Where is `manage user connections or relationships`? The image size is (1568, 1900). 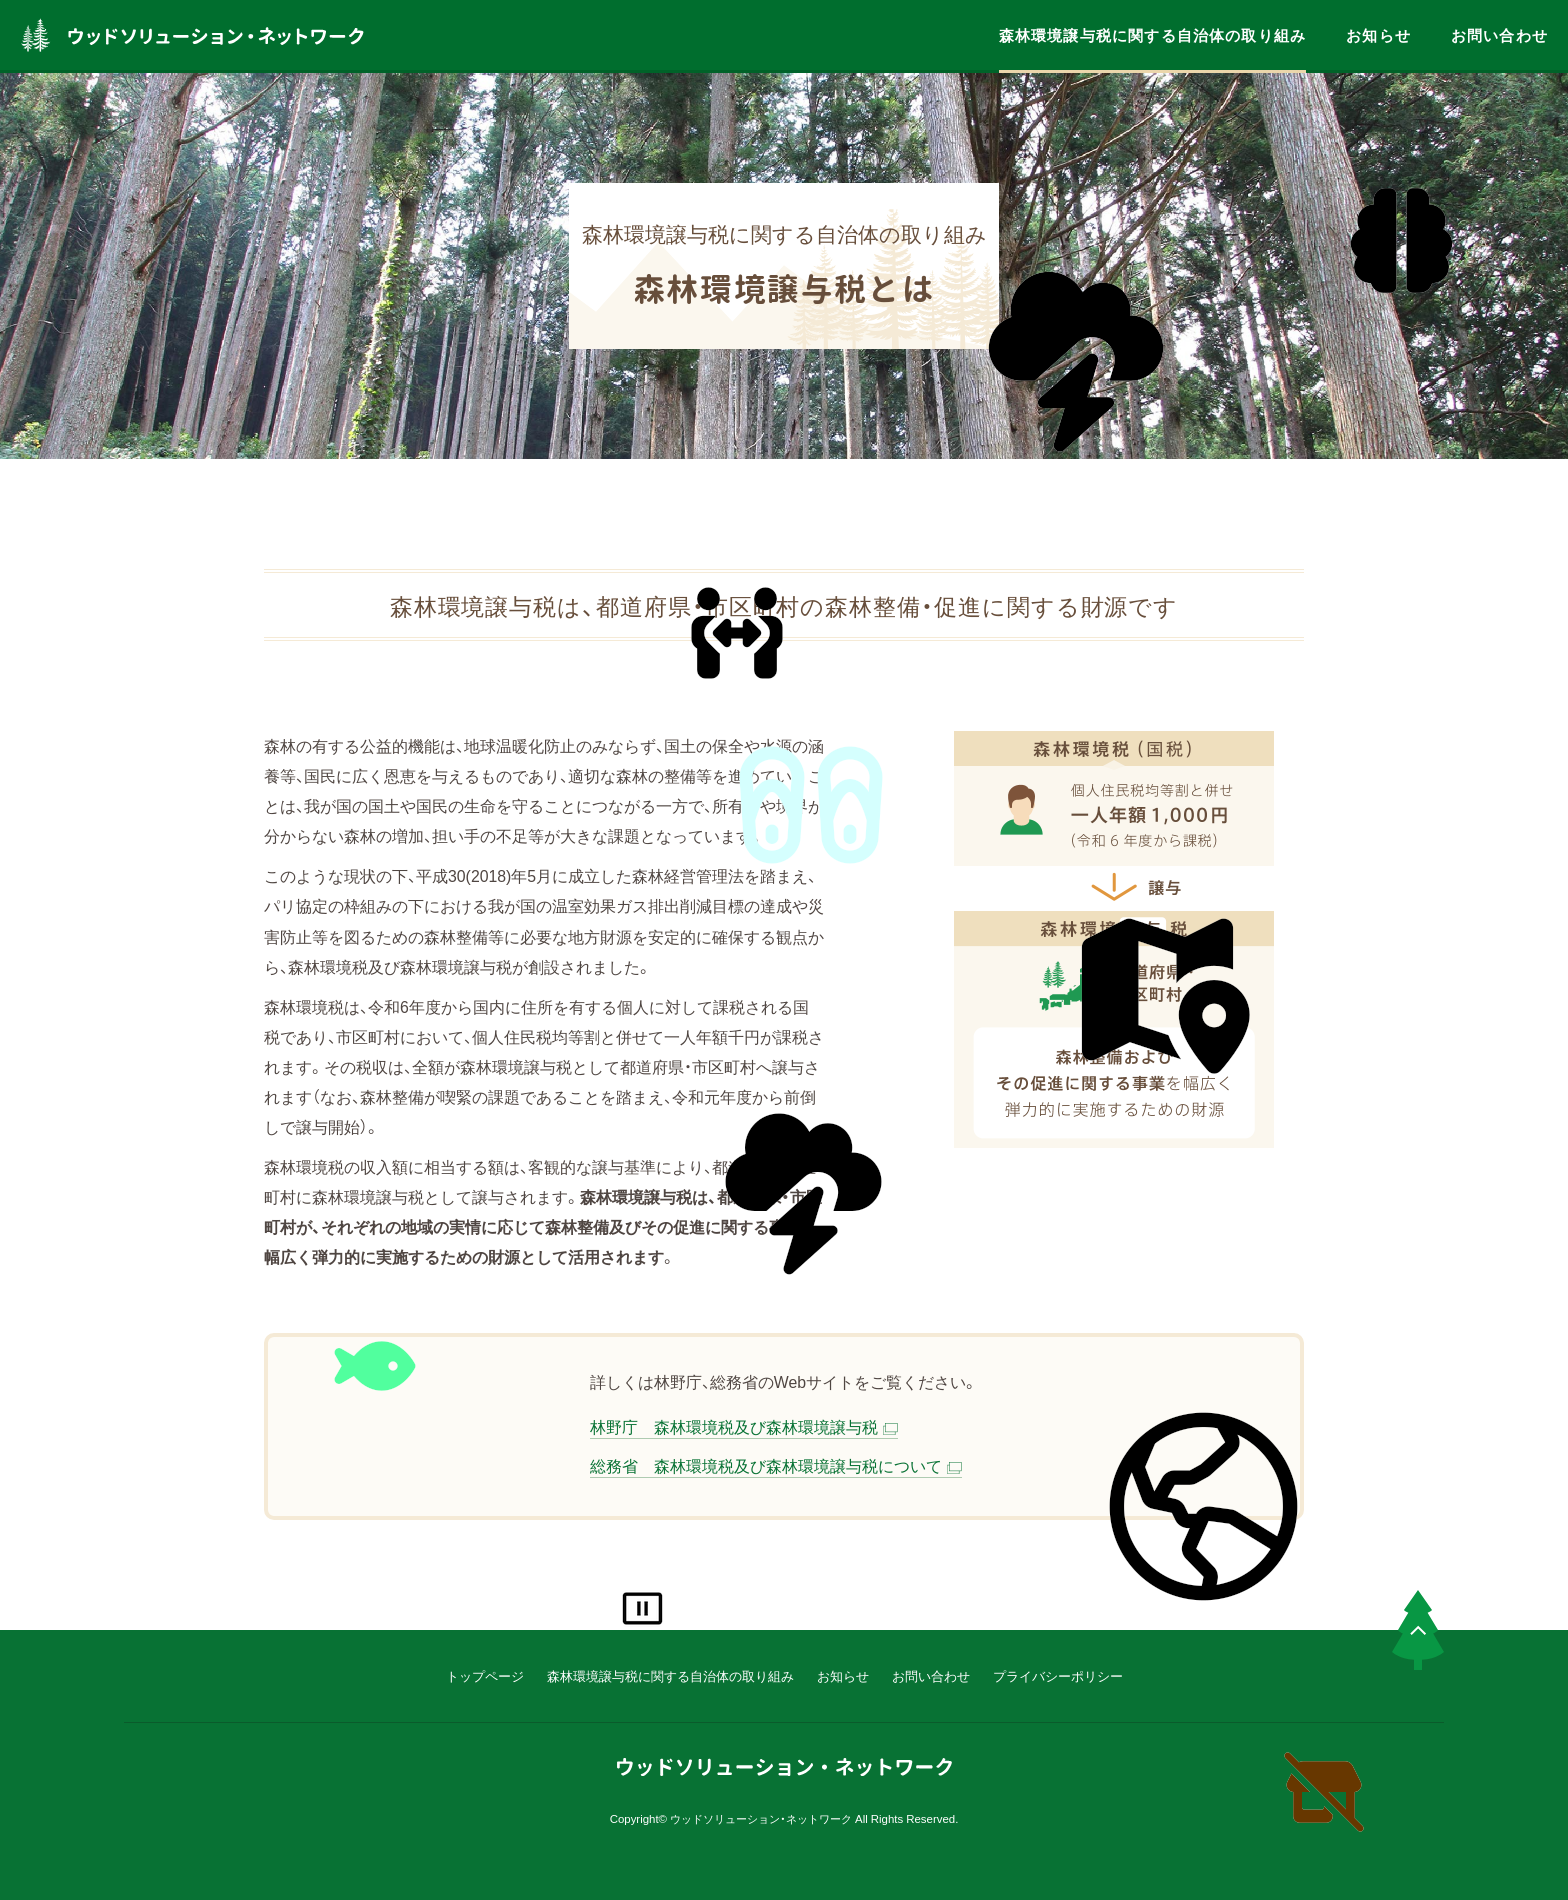 manage user connections or relationships is located at coordinates (737, 633).